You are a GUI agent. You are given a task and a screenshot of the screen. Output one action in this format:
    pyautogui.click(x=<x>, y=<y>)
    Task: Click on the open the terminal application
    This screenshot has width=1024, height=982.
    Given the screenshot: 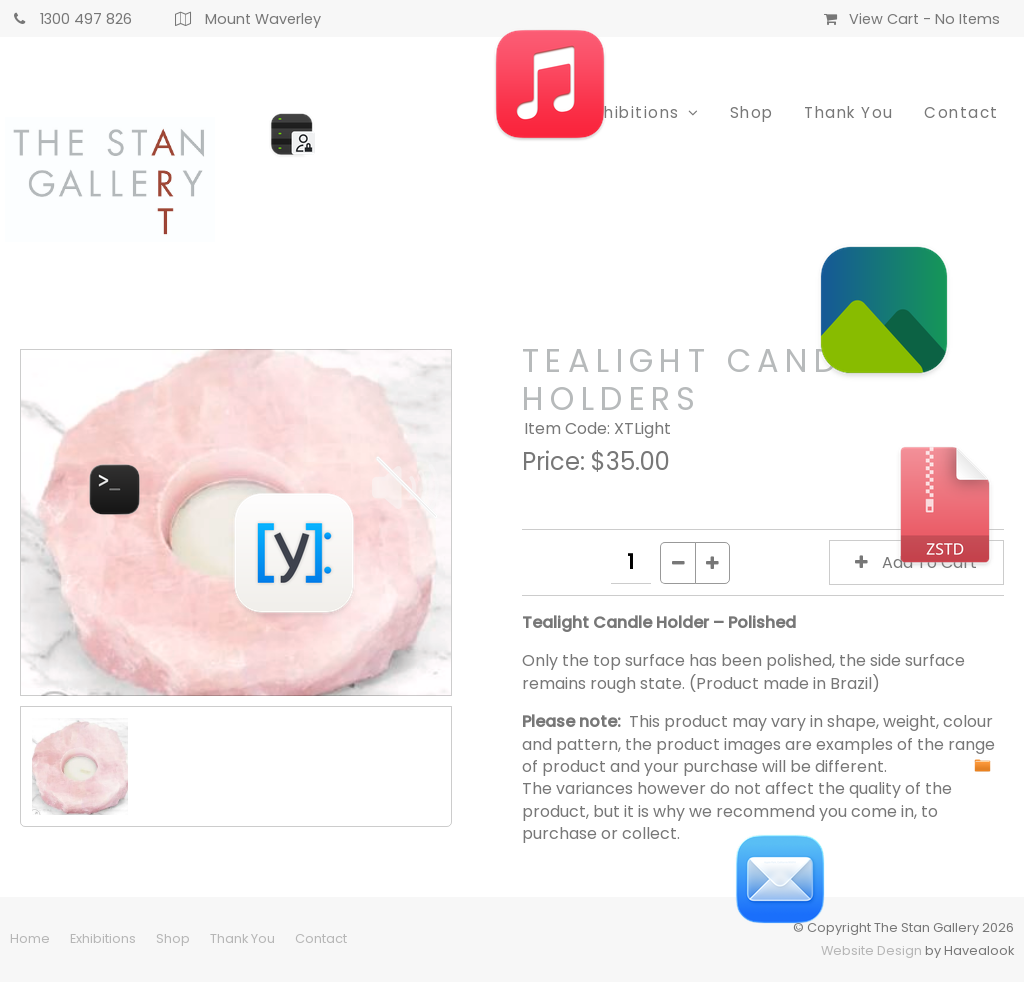 What is the action you would take?
    pyautogui.click(x=114, y=489)
    